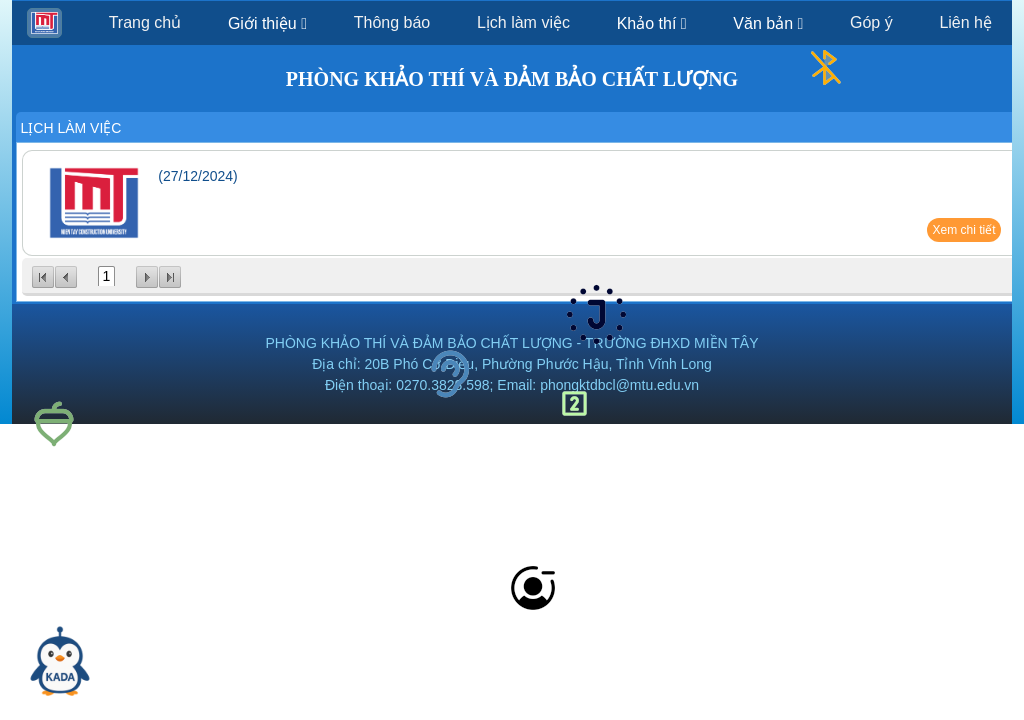 This screenshot has height=720, width=1024. Describe the element at coordinates (448, 374) in the screenshot. I see `enable audio or listening features` at that location.